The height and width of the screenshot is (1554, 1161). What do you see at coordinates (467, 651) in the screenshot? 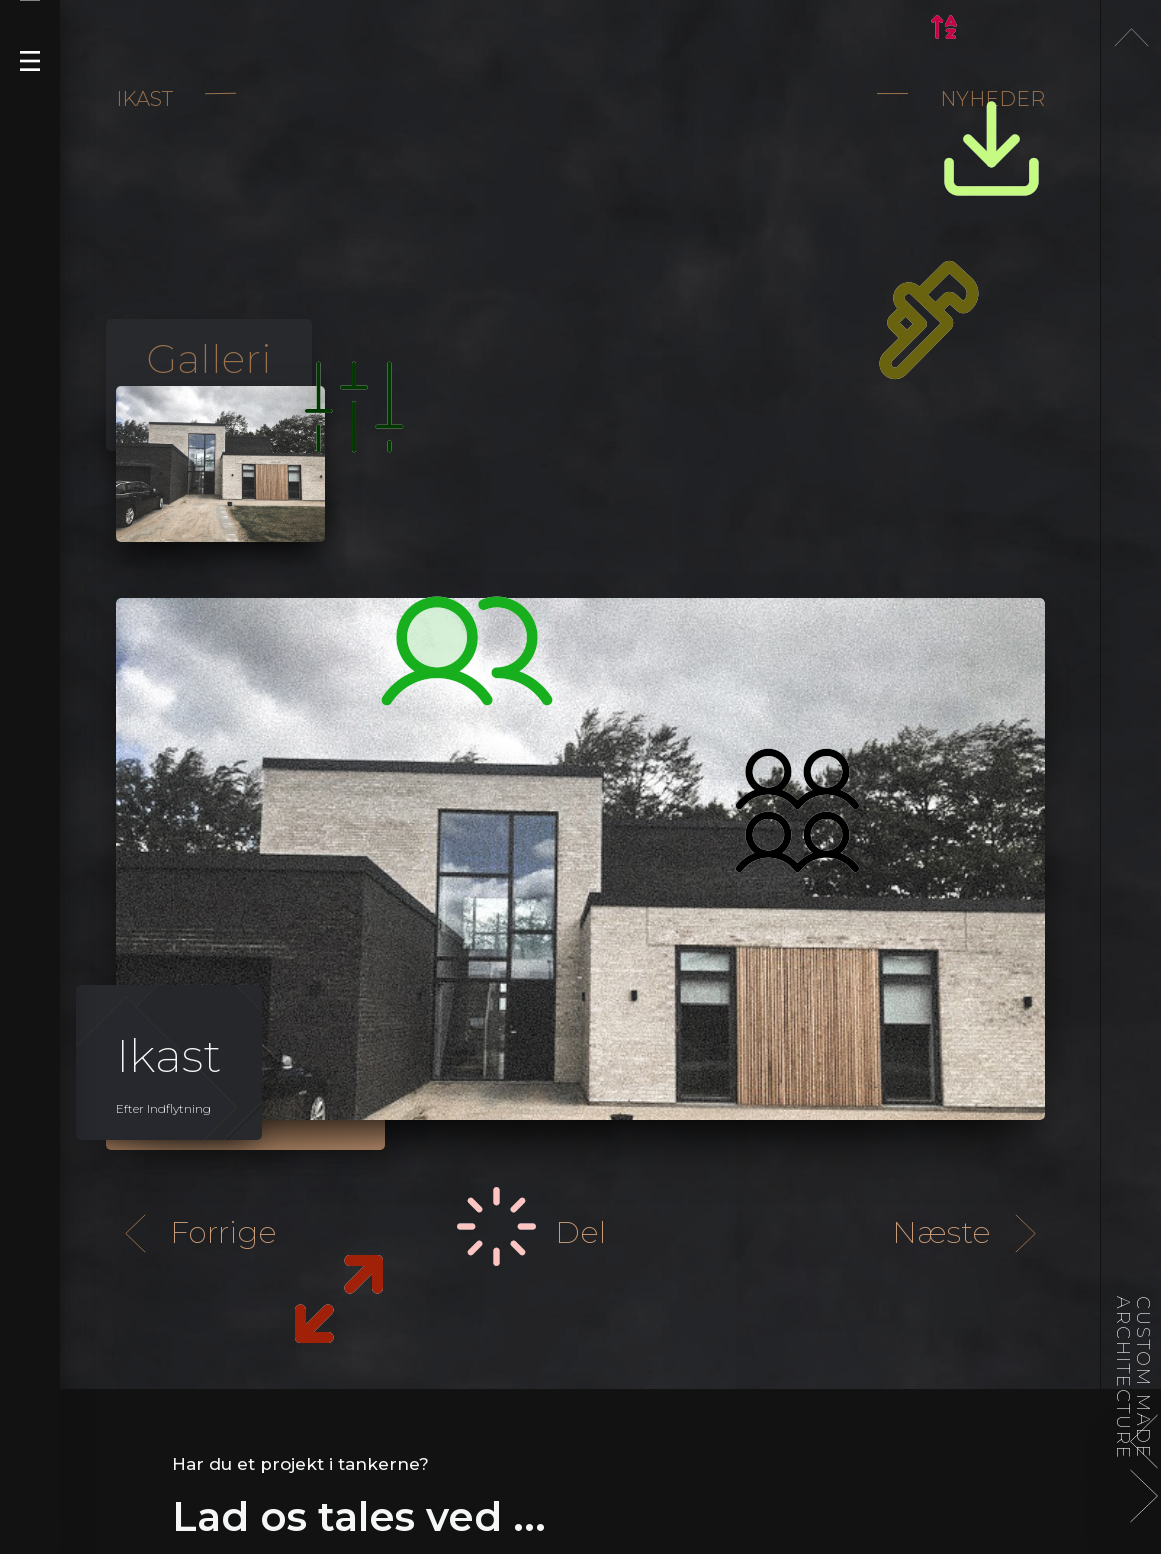
I see `view all users or contacts` at bounding box center [467, 651].